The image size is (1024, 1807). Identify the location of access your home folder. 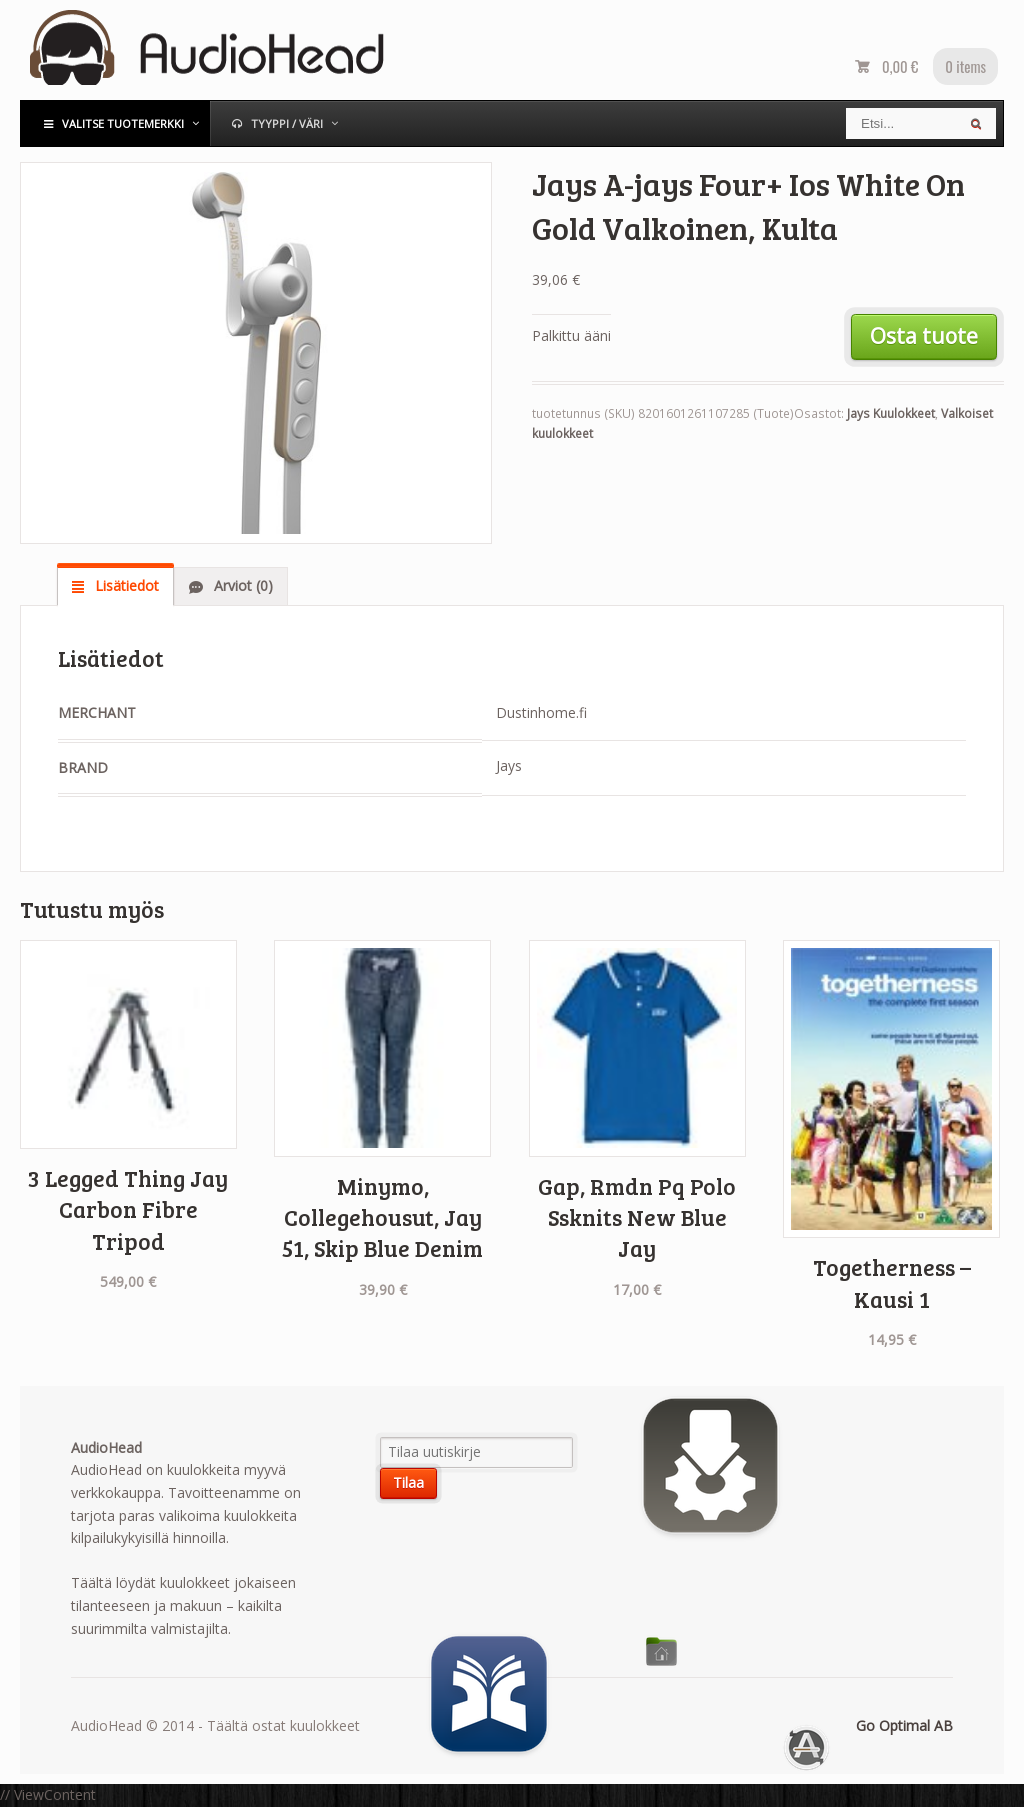
(661, 1651).